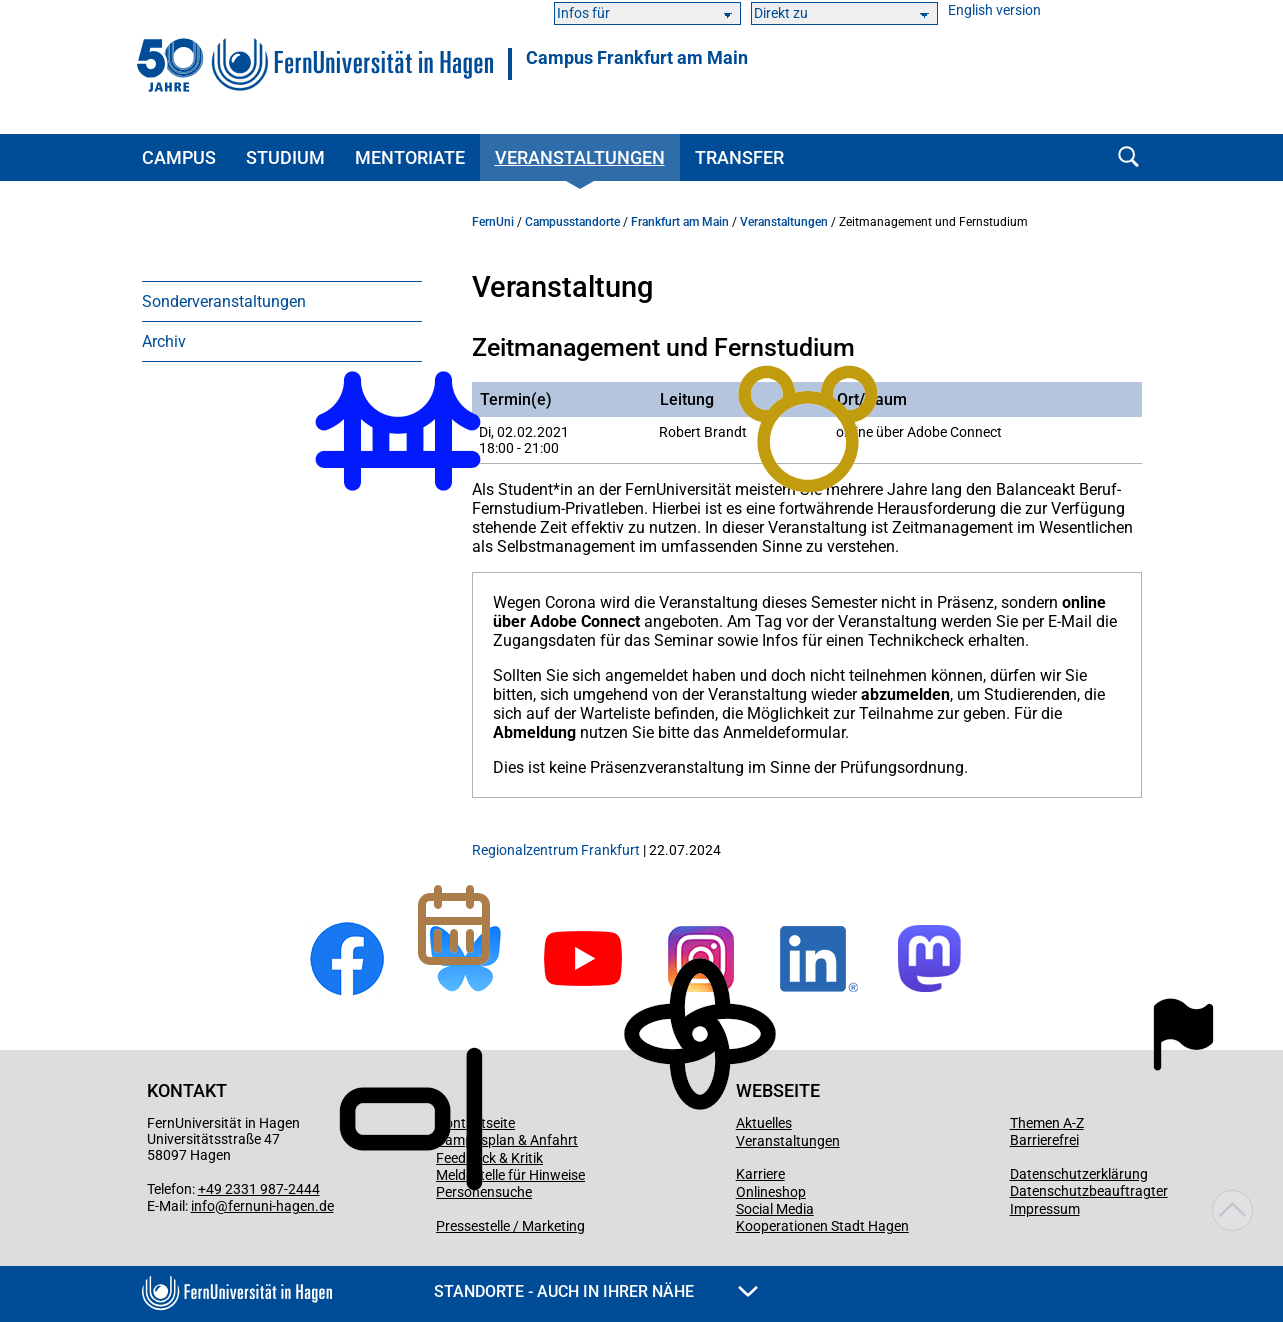 The height and width of the screenshot is (1322, 1283). What do you see at coordinates (1183, 1033) in the screenshot?
I see `flag or mark an item for follow-up` at bounding box center [1183, 1033].